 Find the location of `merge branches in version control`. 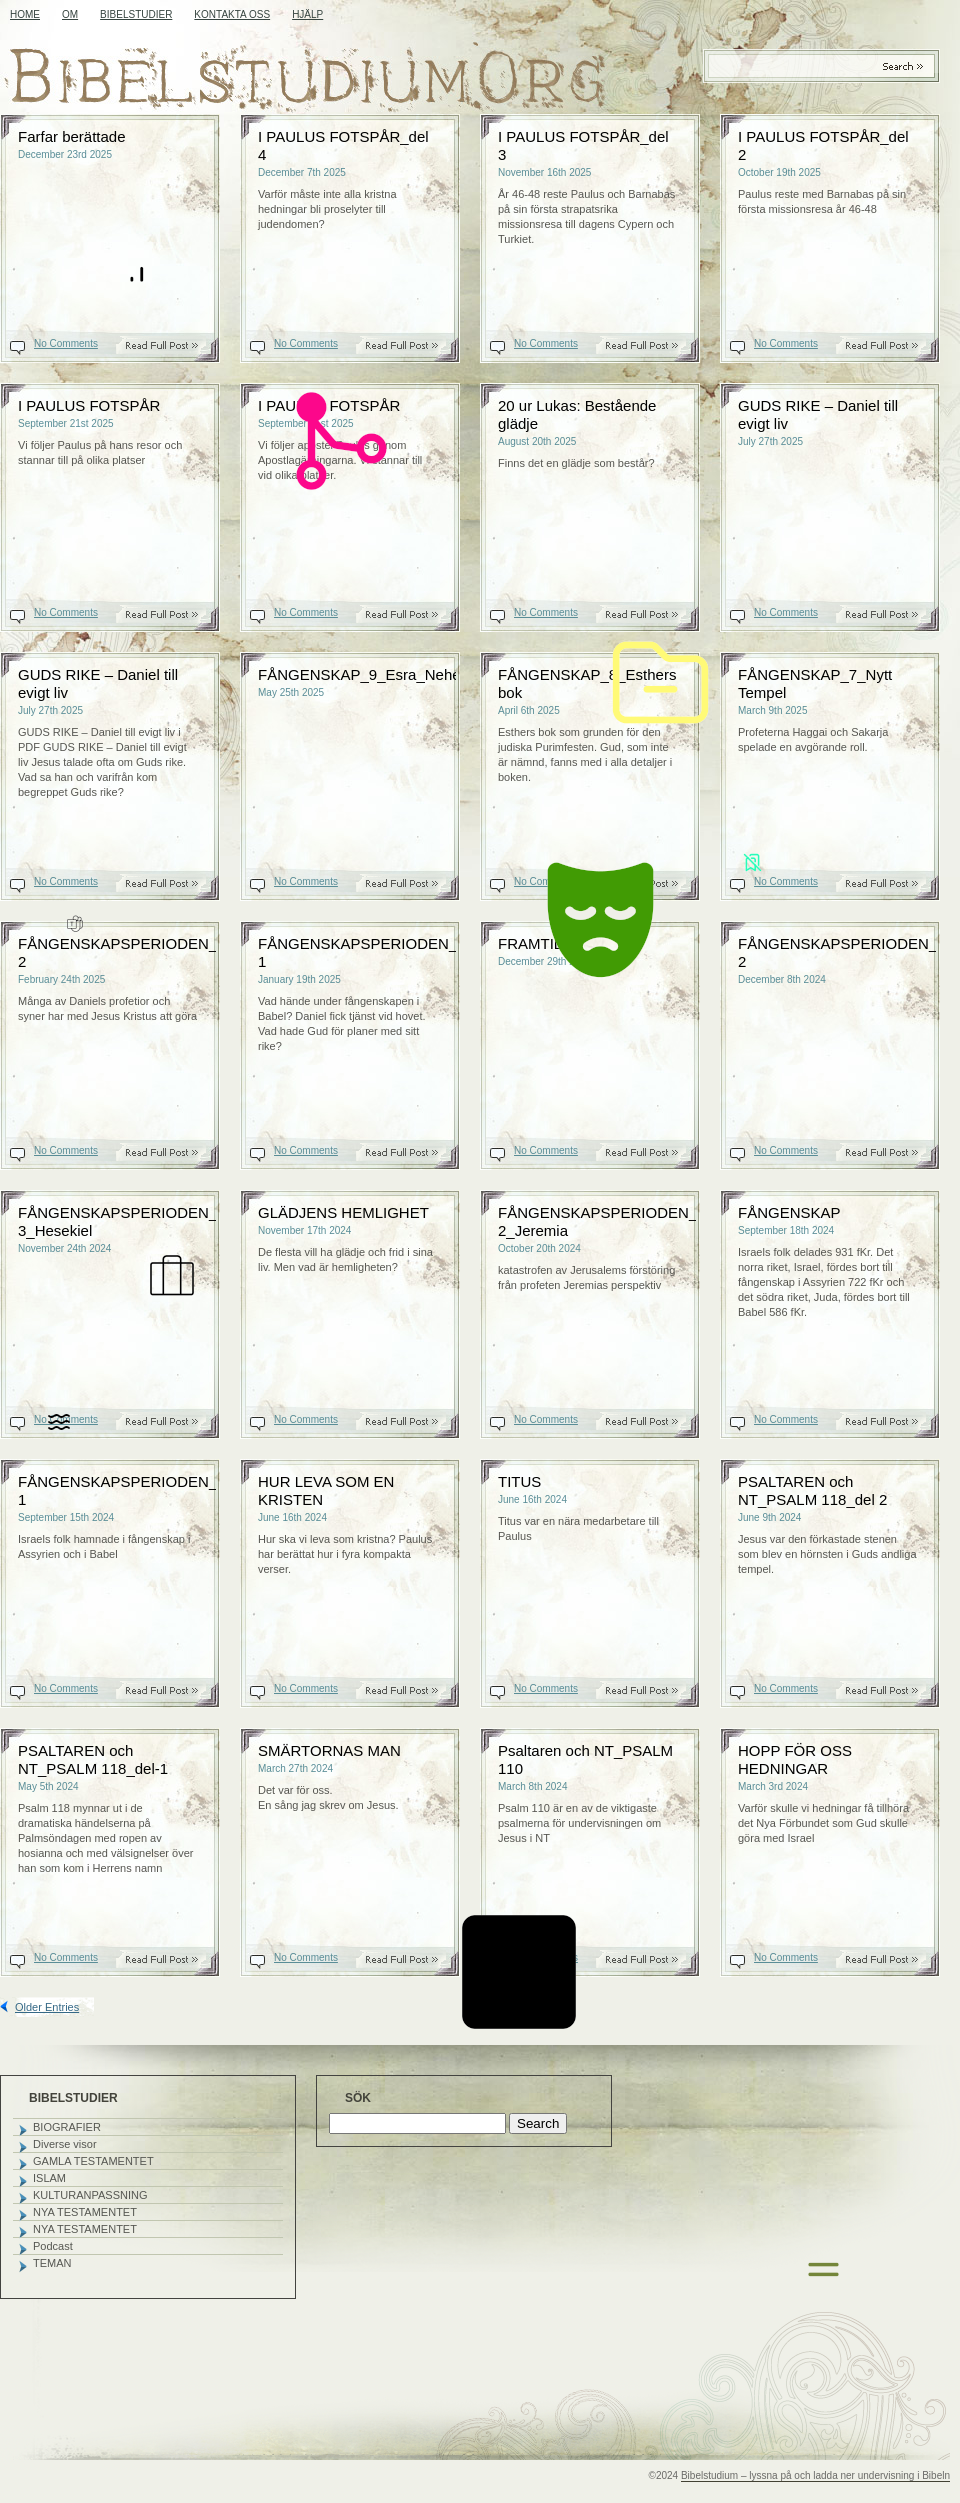

merge branches in version control is located at coordinates (334, 441).